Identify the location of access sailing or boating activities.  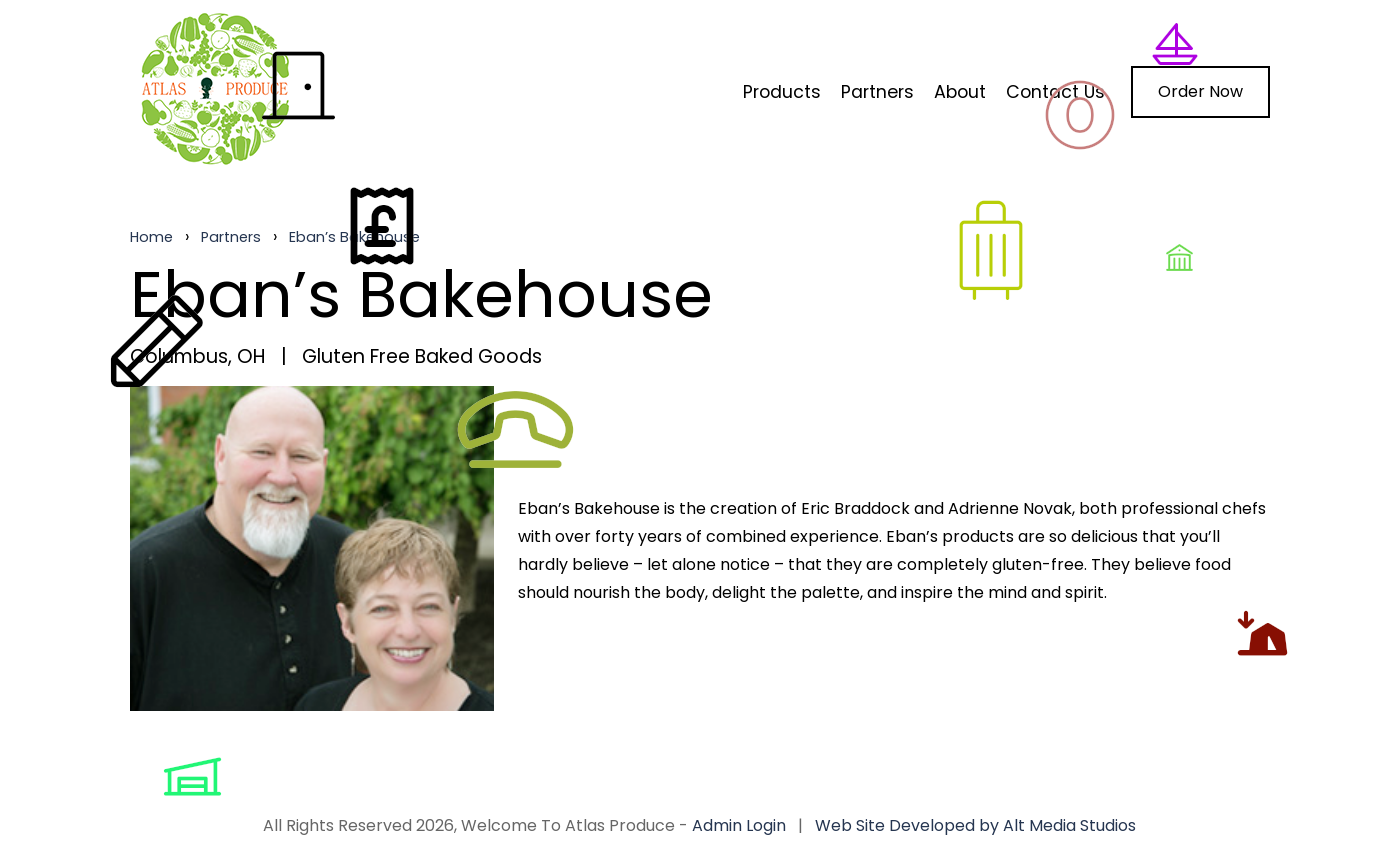
(1175, 47).